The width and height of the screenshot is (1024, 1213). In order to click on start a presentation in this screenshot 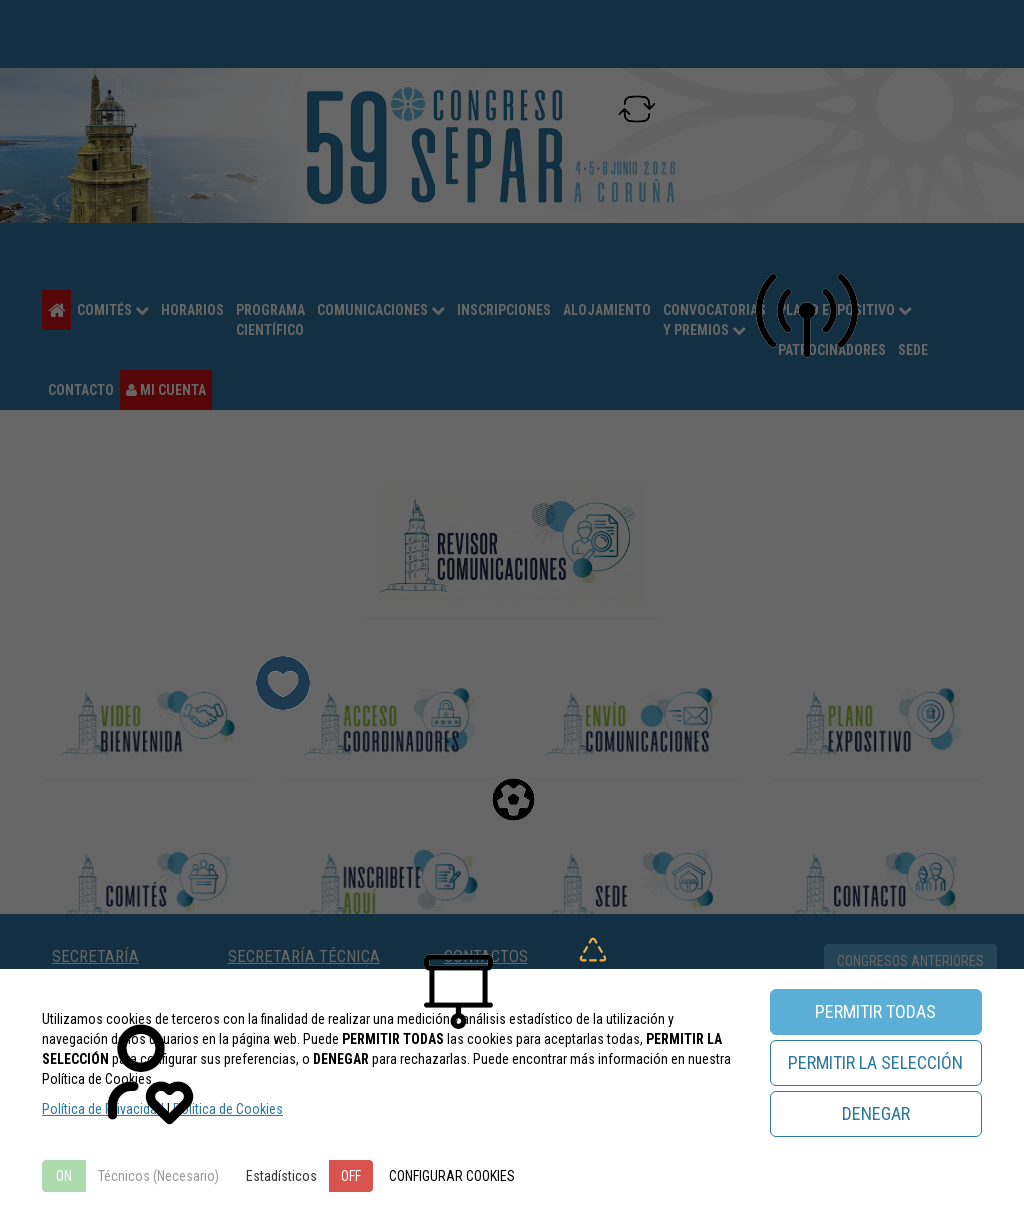, I will do `click(458, 986)`.